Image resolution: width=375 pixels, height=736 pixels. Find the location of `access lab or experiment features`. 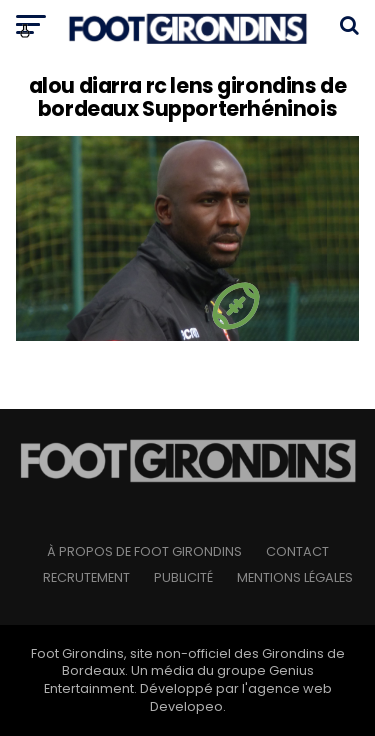

access lab or experiment features is located at coordinates (25, 31).